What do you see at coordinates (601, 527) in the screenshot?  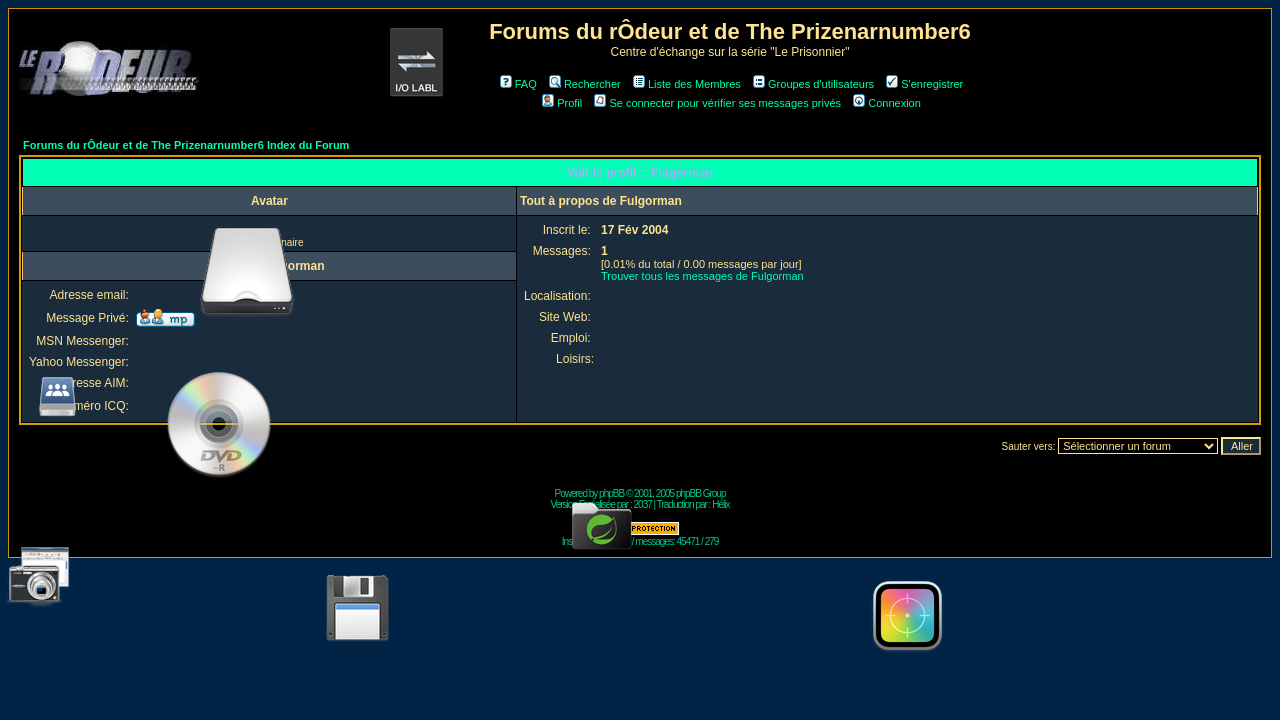 I see `open spring framework project files` at bounding box center [601, 527].